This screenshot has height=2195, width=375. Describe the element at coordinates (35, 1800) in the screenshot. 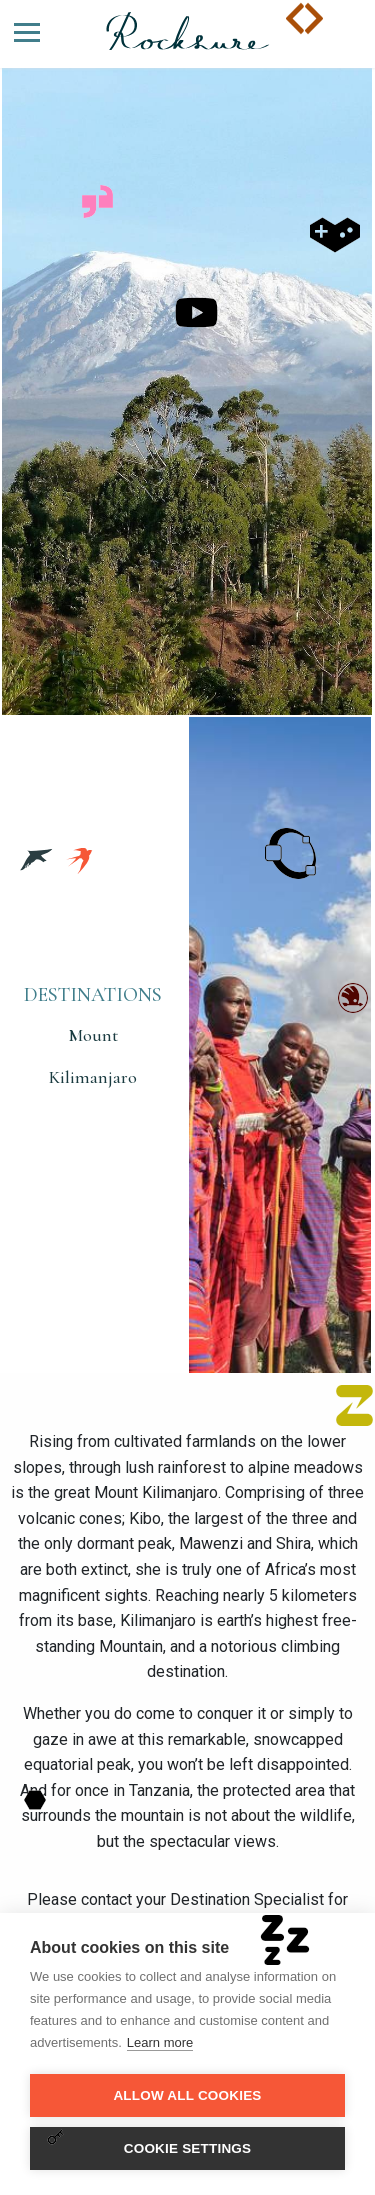

I see `generic shape or placeholder icon` at that location.